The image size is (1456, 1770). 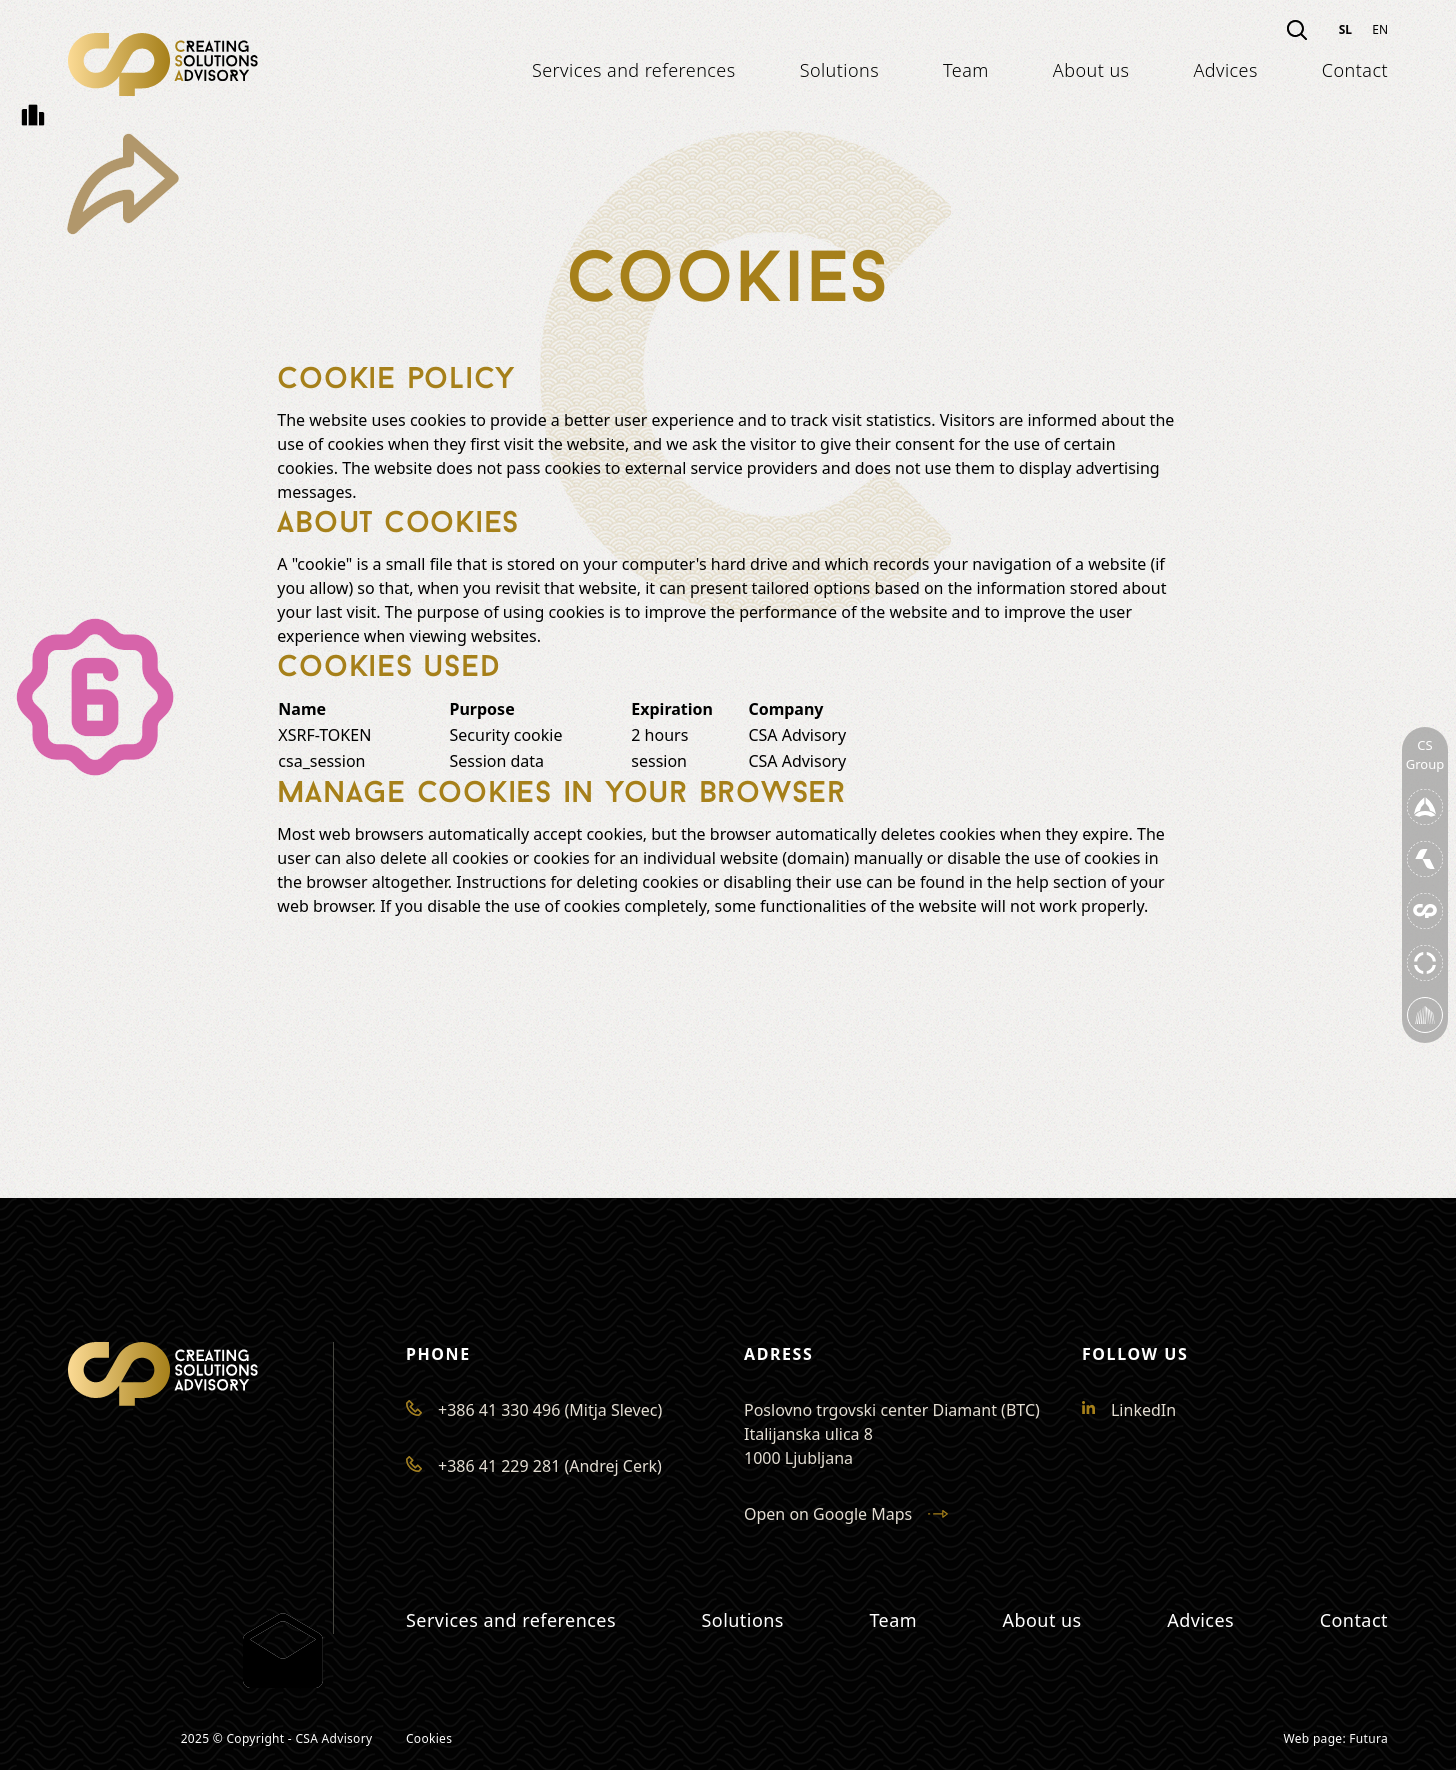 I want to click on share content with others, so click(x=123, y=184).